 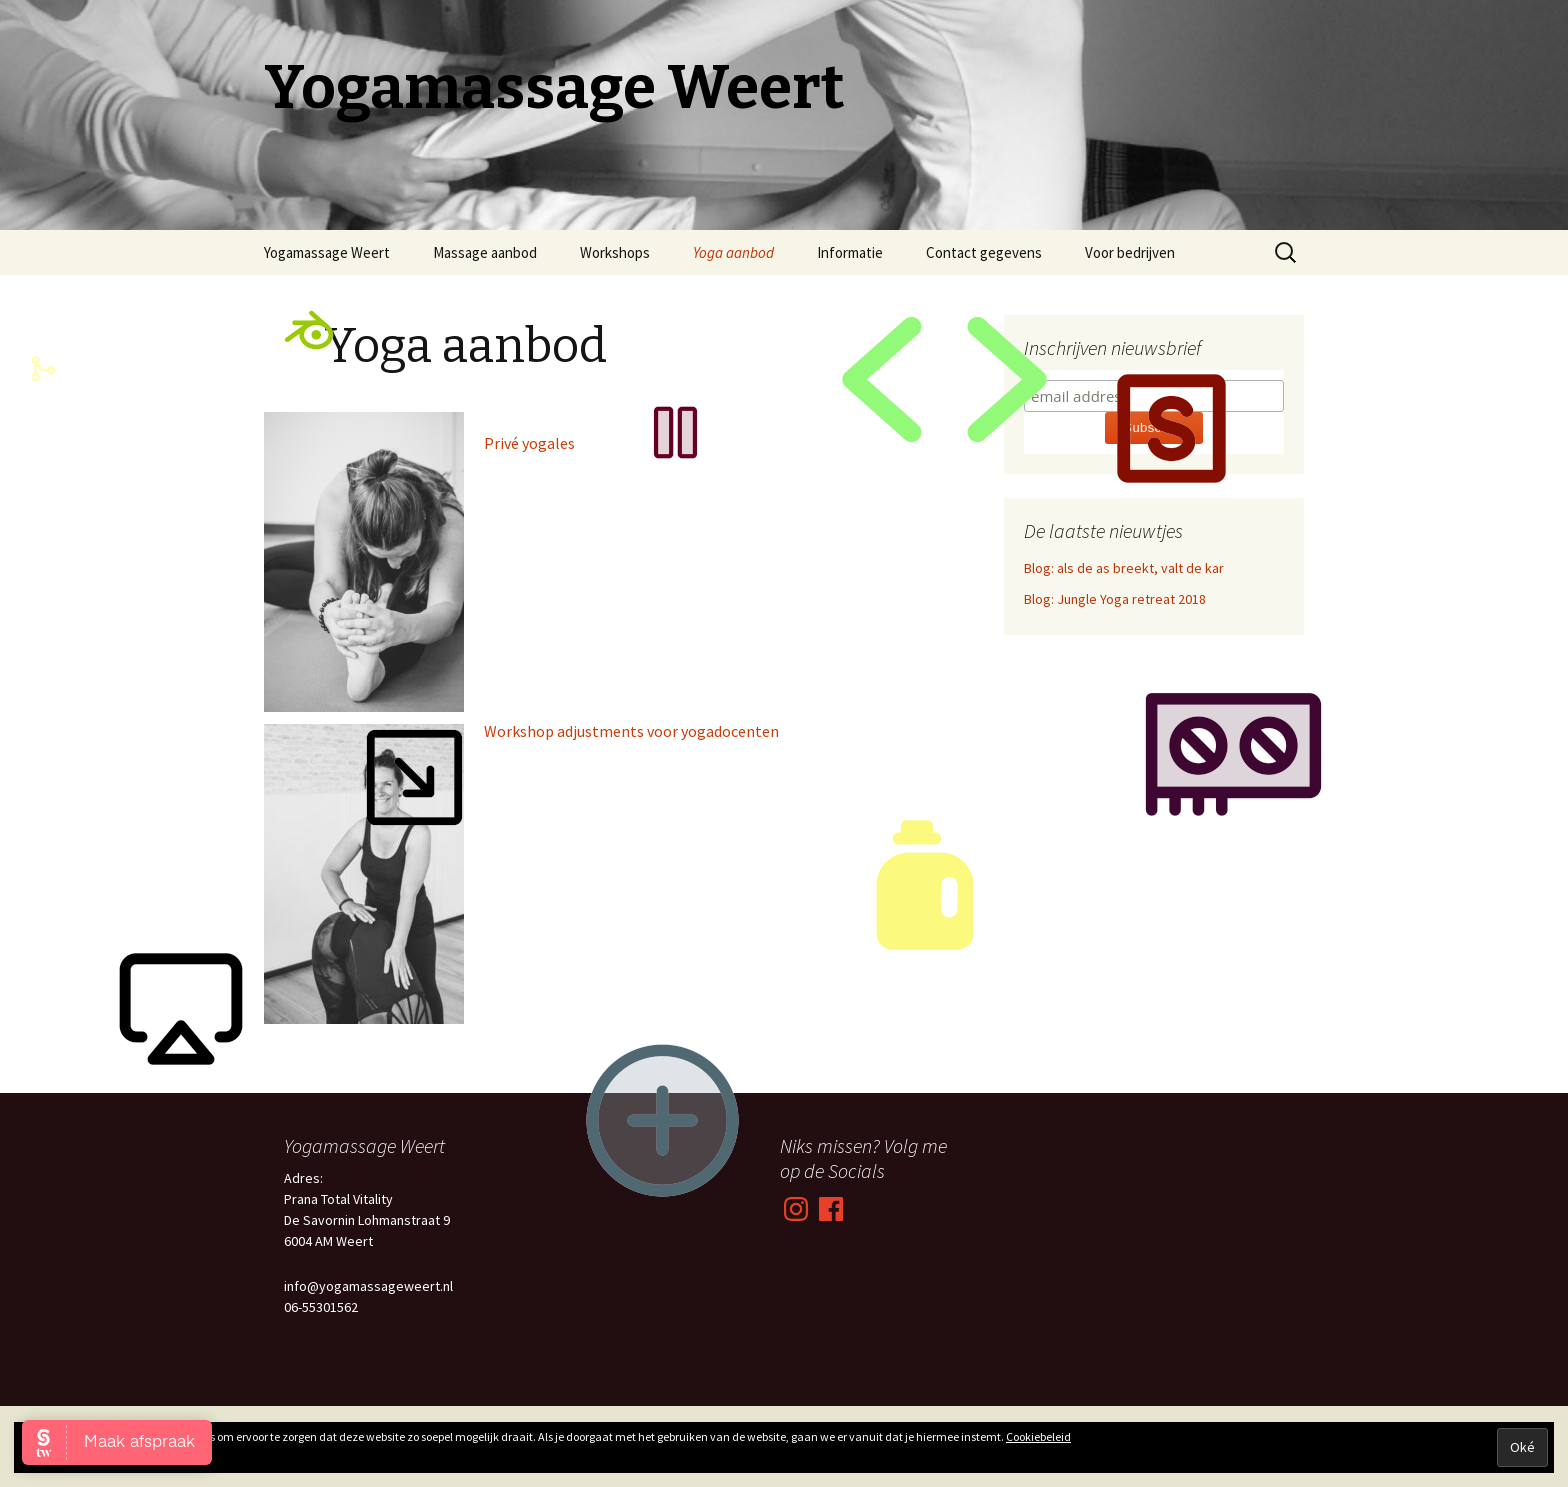 What do you see at coordinates (675, 432) in the screenshot?
I see `switch to column layout view` at bounding box center [675, 432].